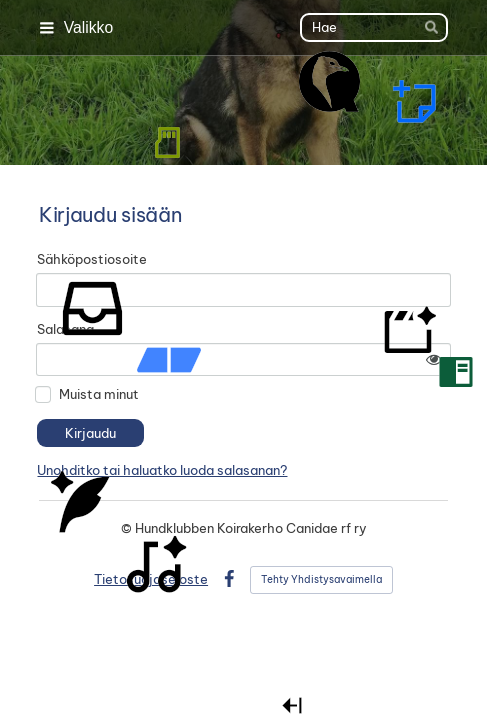 The image size is (487, 720). What do you see at coordinates (92, 308) in the screenshot?
I see `view your inbox` at bounding box center [92, 308].